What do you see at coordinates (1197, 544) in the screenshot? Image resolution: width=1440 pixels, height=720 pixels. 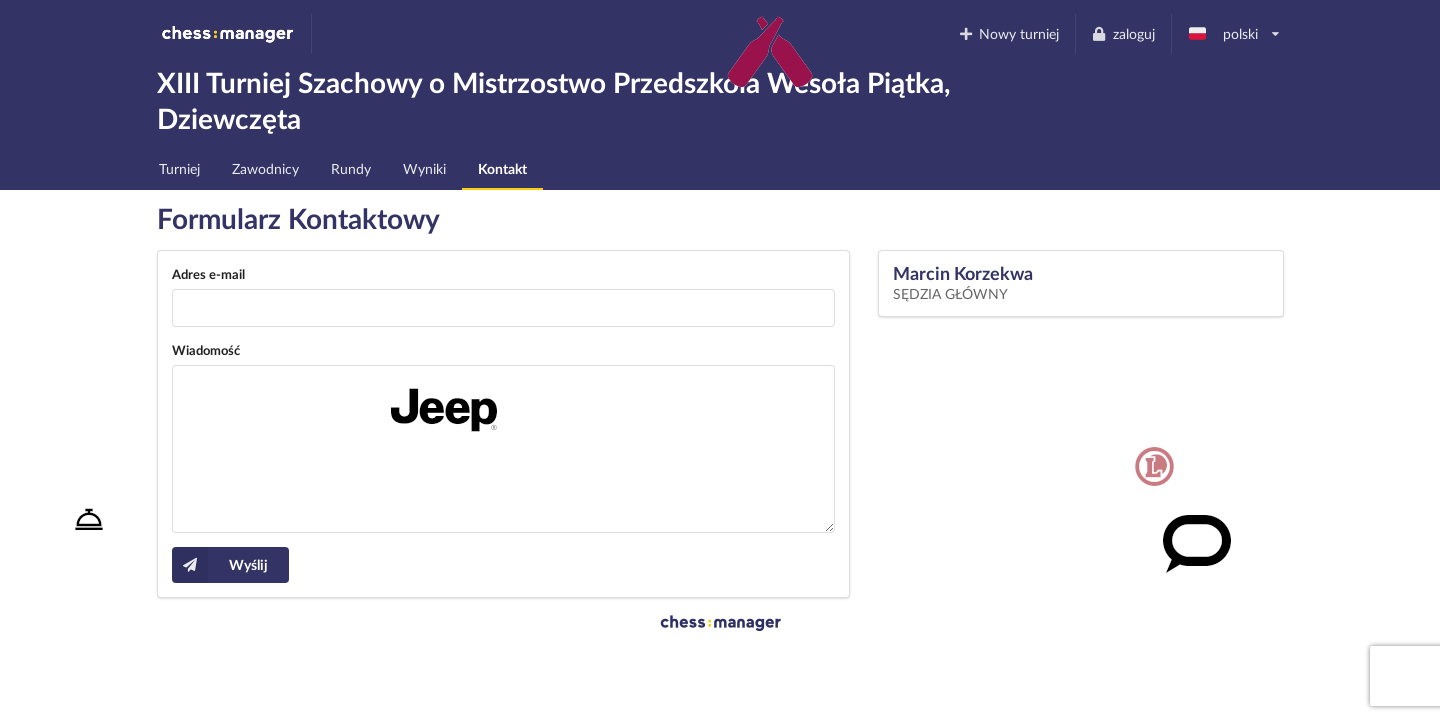 I see `visit The Conversation website` at bounding box center [1197, 544].